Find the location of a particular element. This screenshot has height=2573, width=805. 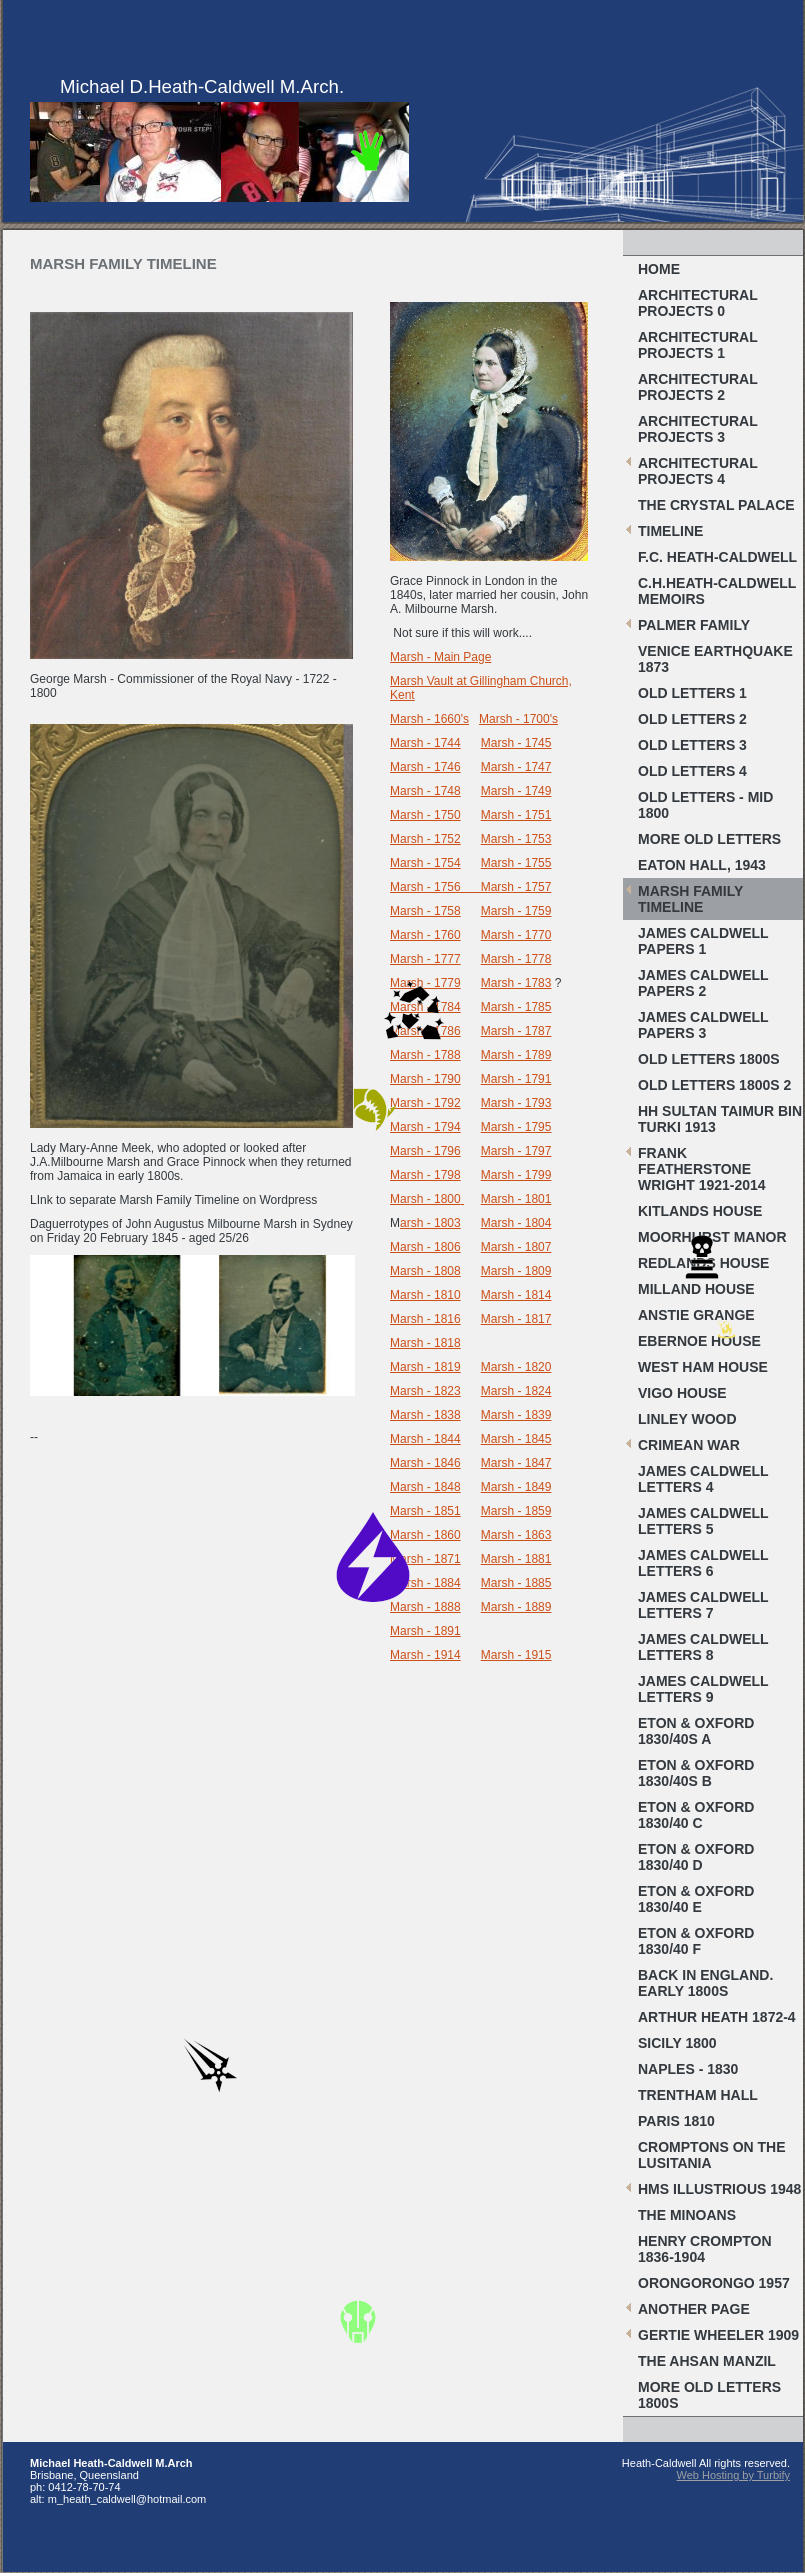

indicates a telefrag kill in-game is located at coordinates (702, 1257).